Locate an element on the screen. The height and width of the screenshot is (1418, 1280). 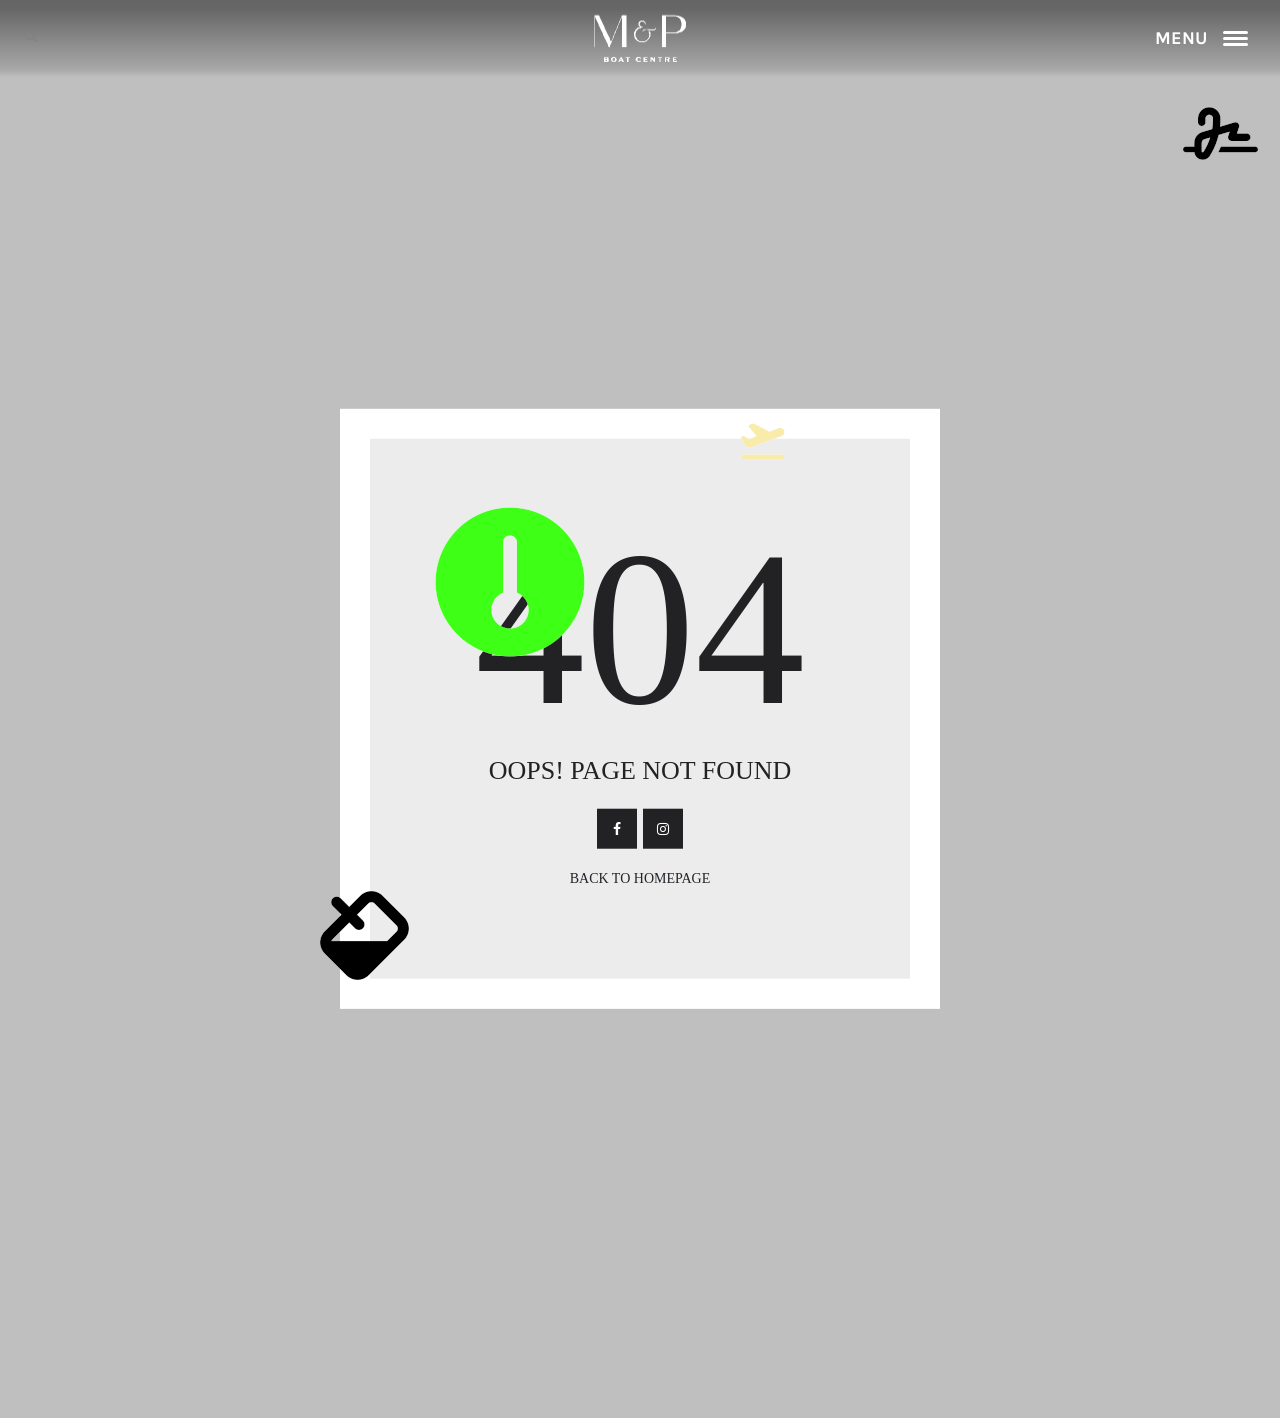
view departing flights is located at coordinates (763, 440).